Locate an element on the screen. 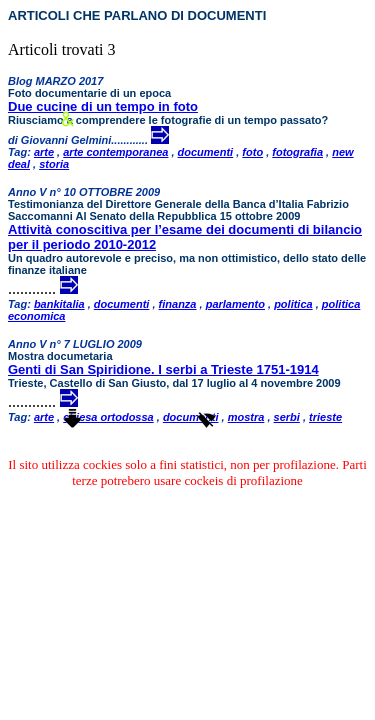 Image resolution: width=375 pixels, height=720 pixels. indicates wifi is disabled or unavailable is located at coordinates (206, 420).